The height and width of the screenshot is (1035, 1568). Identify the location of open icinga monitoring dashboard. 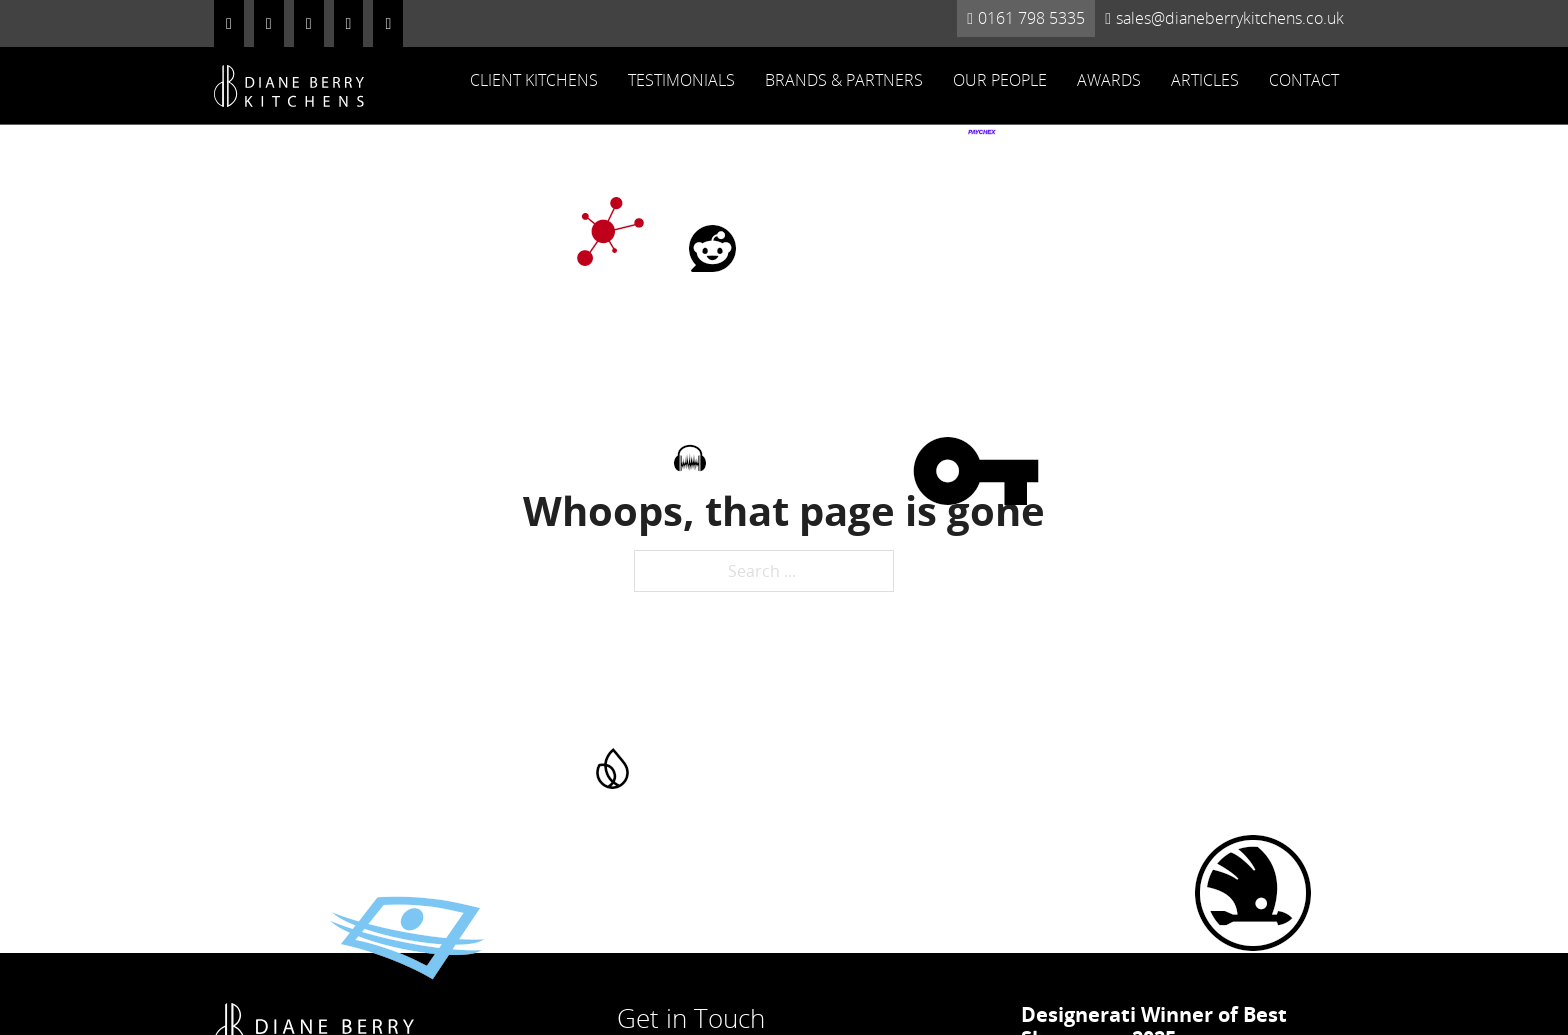
(610, 231).